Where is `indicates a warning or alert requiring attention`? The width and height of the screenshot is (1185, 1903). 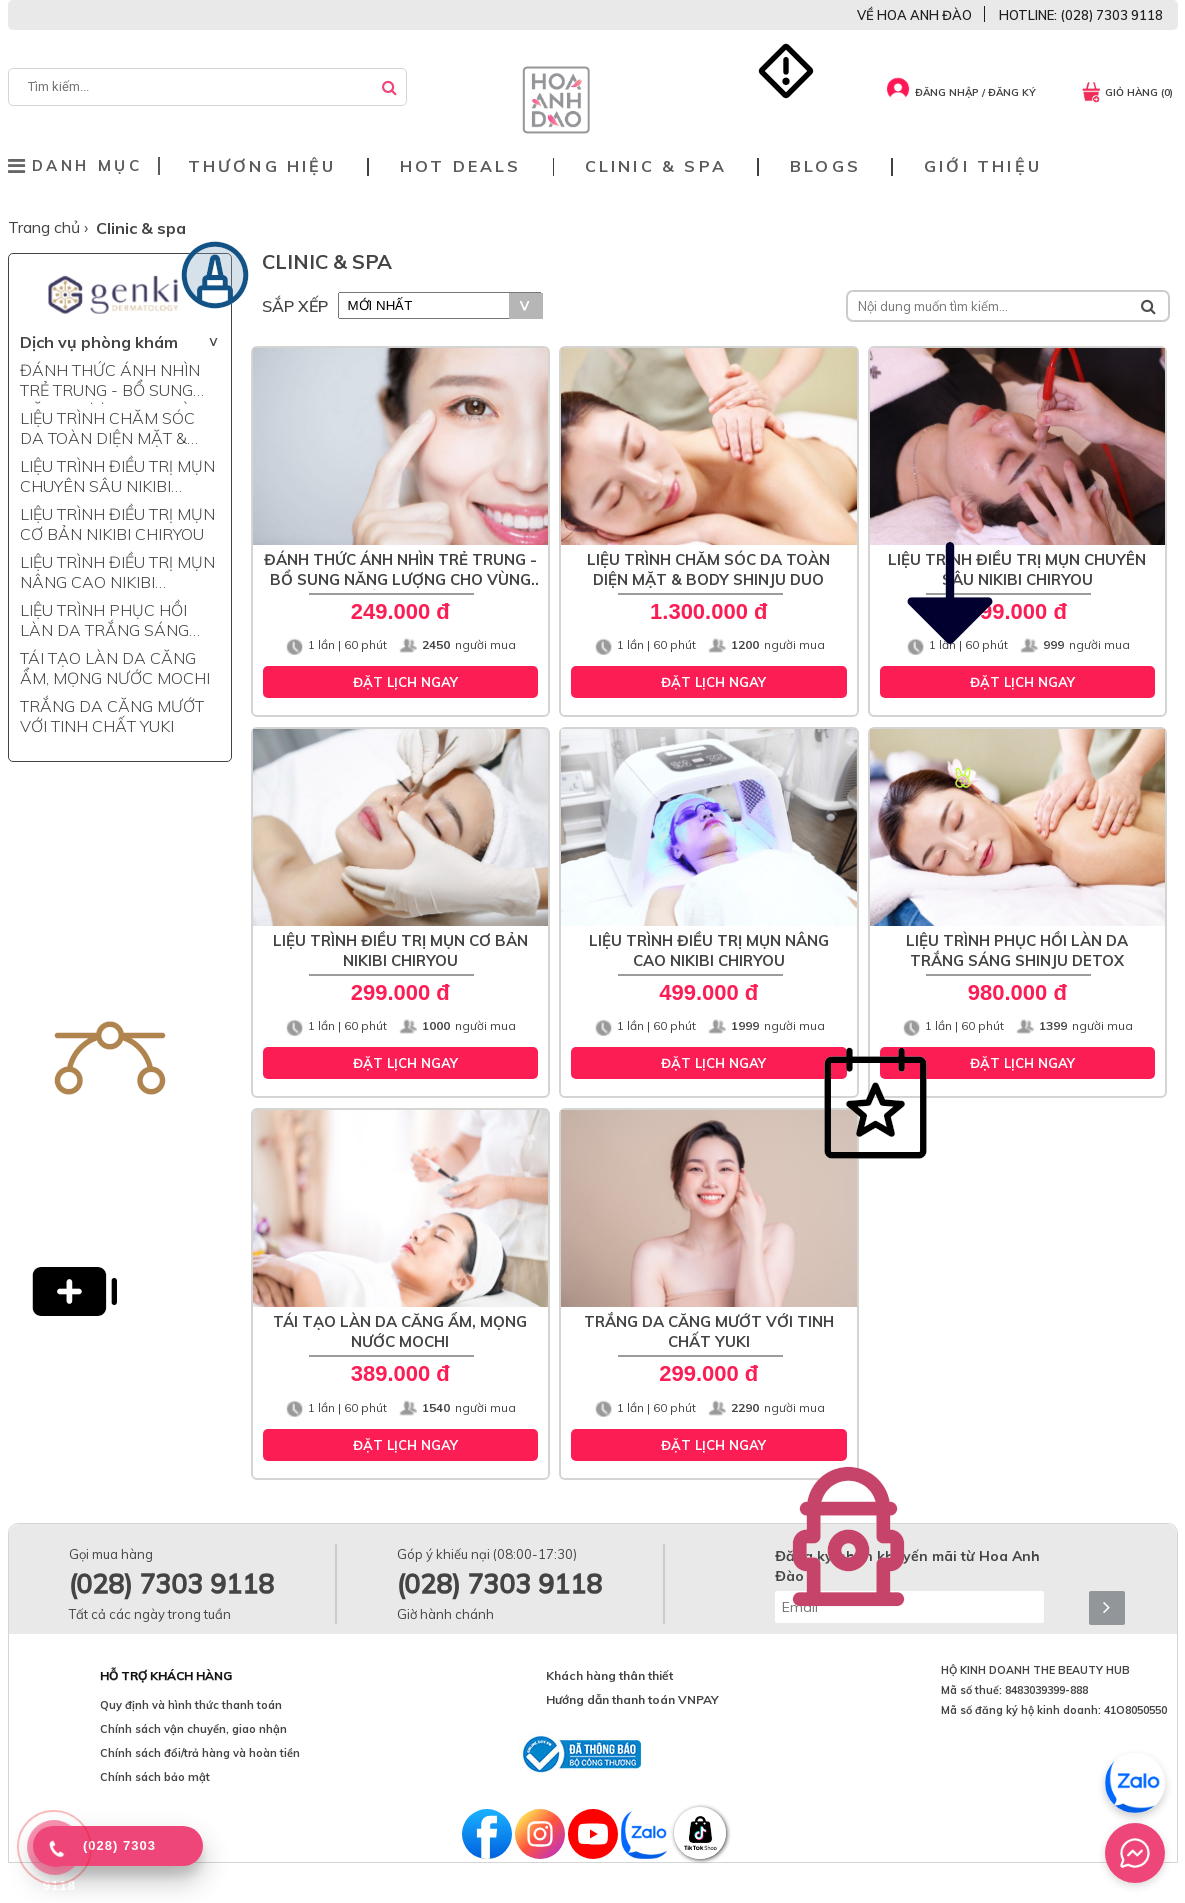
indicates a warning or alert requiring attention is located at coordinates (786, 71).